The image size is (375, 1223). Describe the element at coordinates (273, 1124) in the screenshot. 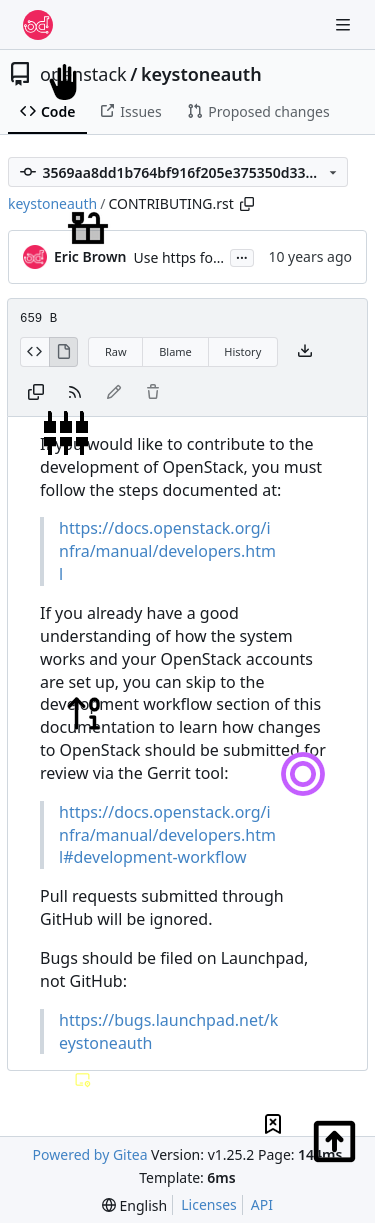

I see `remove a bookmark` at that location.